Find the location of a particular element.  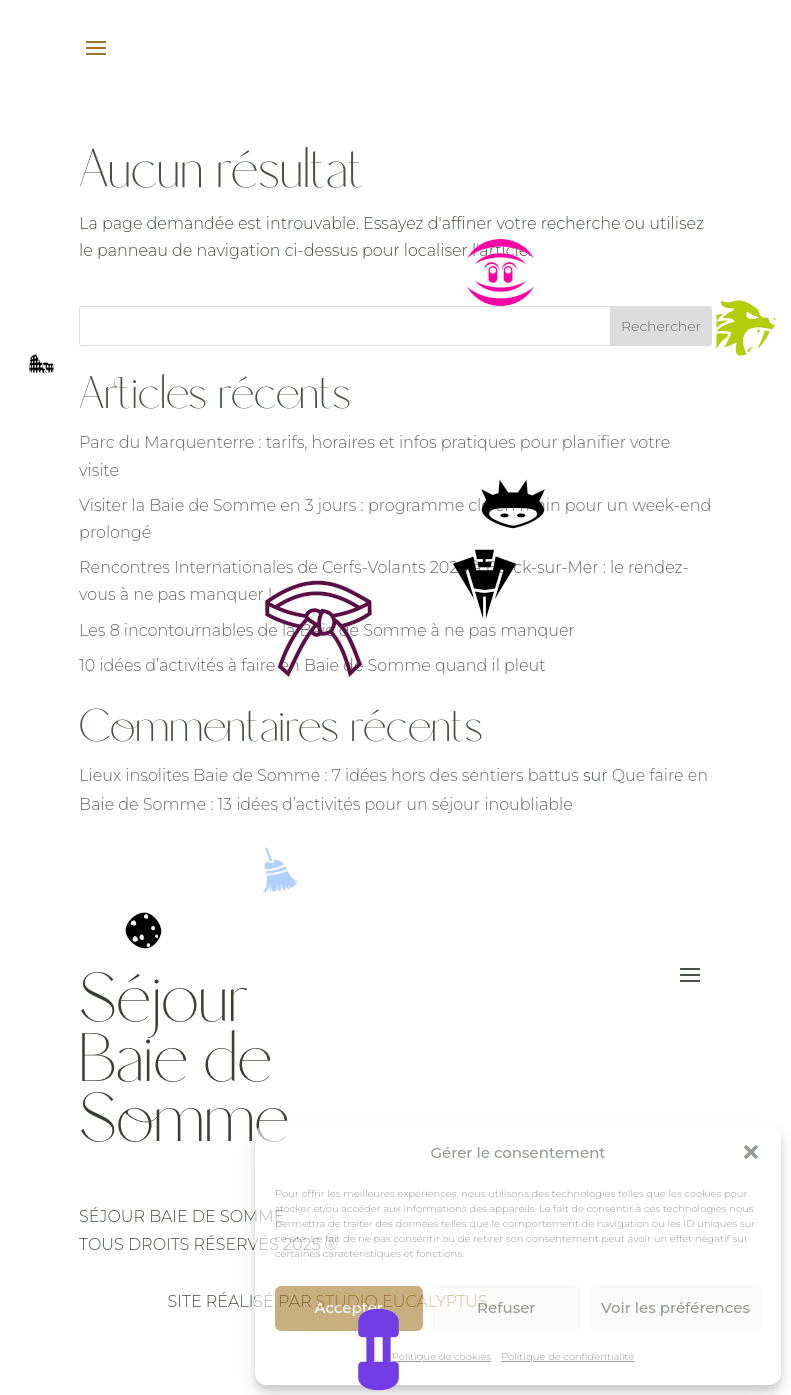

a stylized character or avatar icon is located at coordinates (500, 272).